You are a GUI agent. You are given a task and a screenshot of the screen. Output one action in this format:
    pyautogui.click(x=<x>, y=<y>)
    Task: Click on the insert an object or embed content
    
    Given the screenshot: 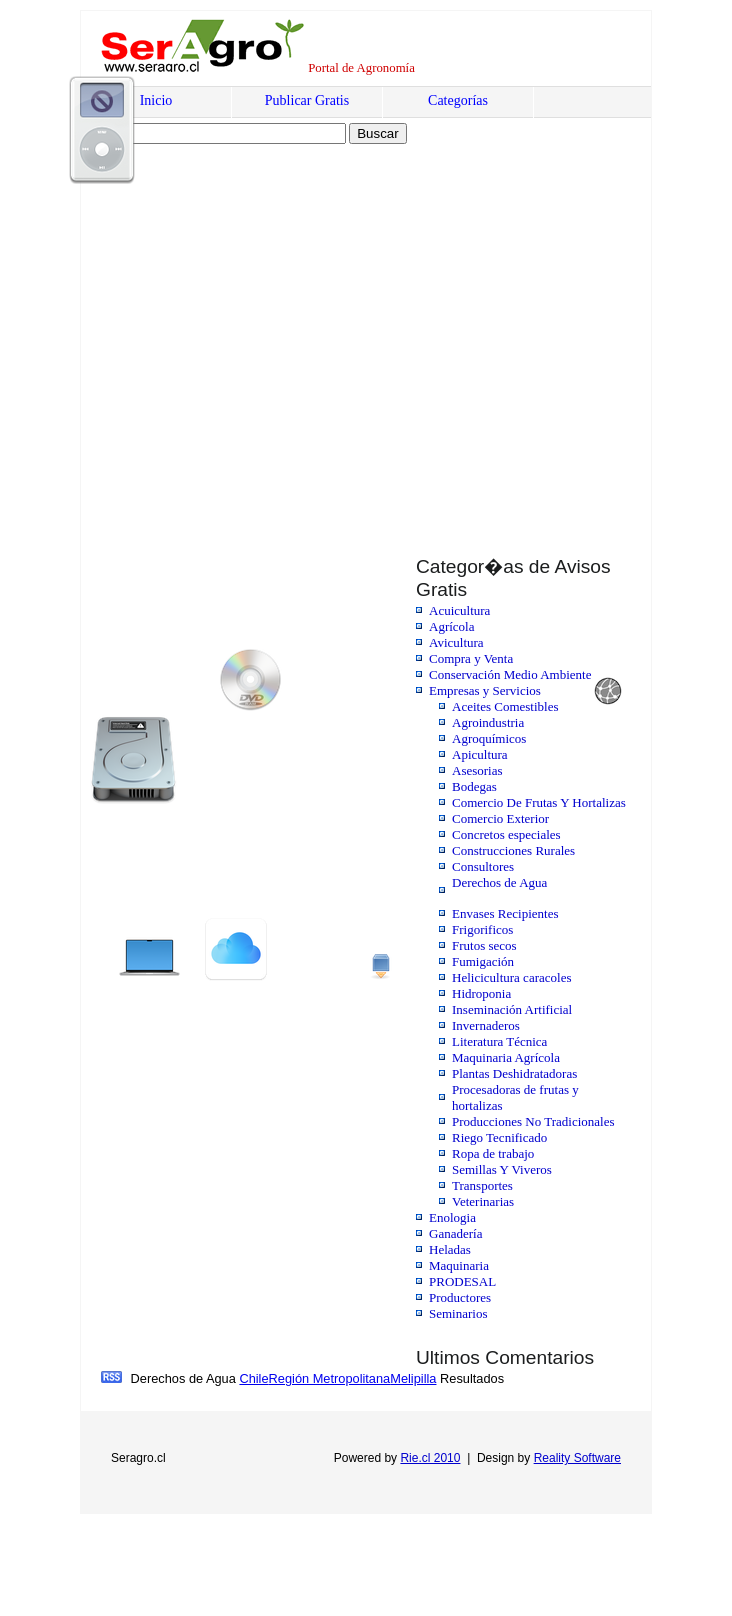 What is the action you would take?
    pyautogui.click(x=381, y=967)
    